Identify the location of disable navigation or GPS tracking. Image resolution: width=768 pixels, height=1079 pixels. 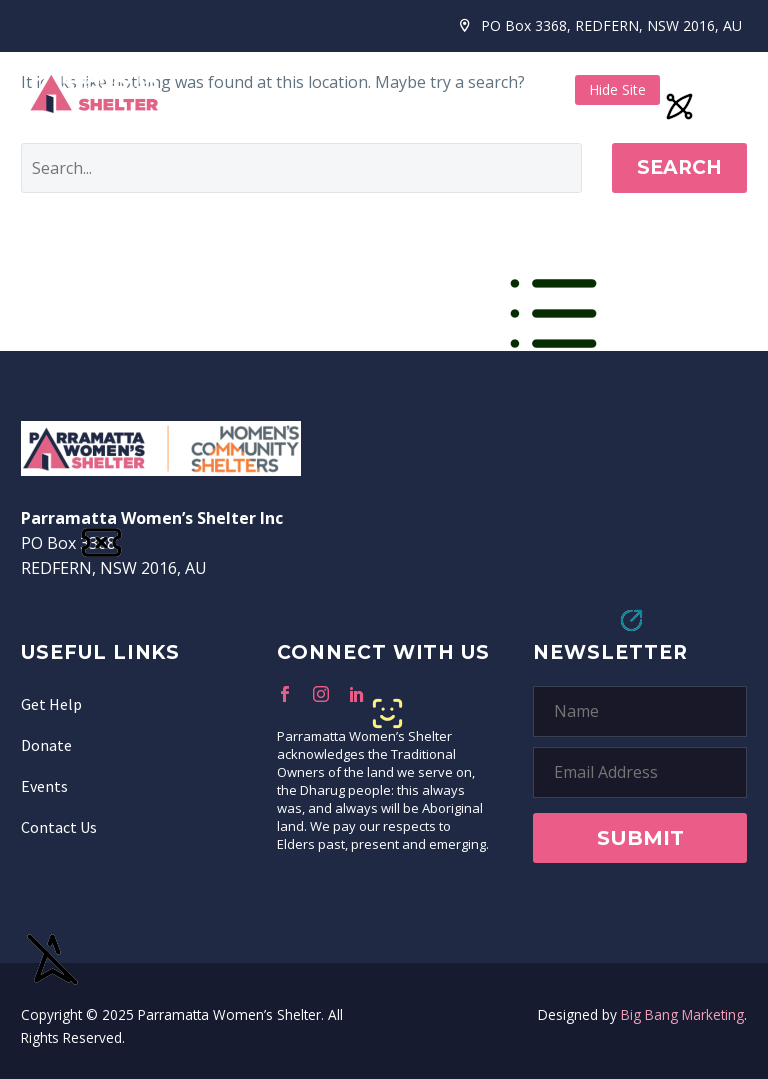
(52, 959).